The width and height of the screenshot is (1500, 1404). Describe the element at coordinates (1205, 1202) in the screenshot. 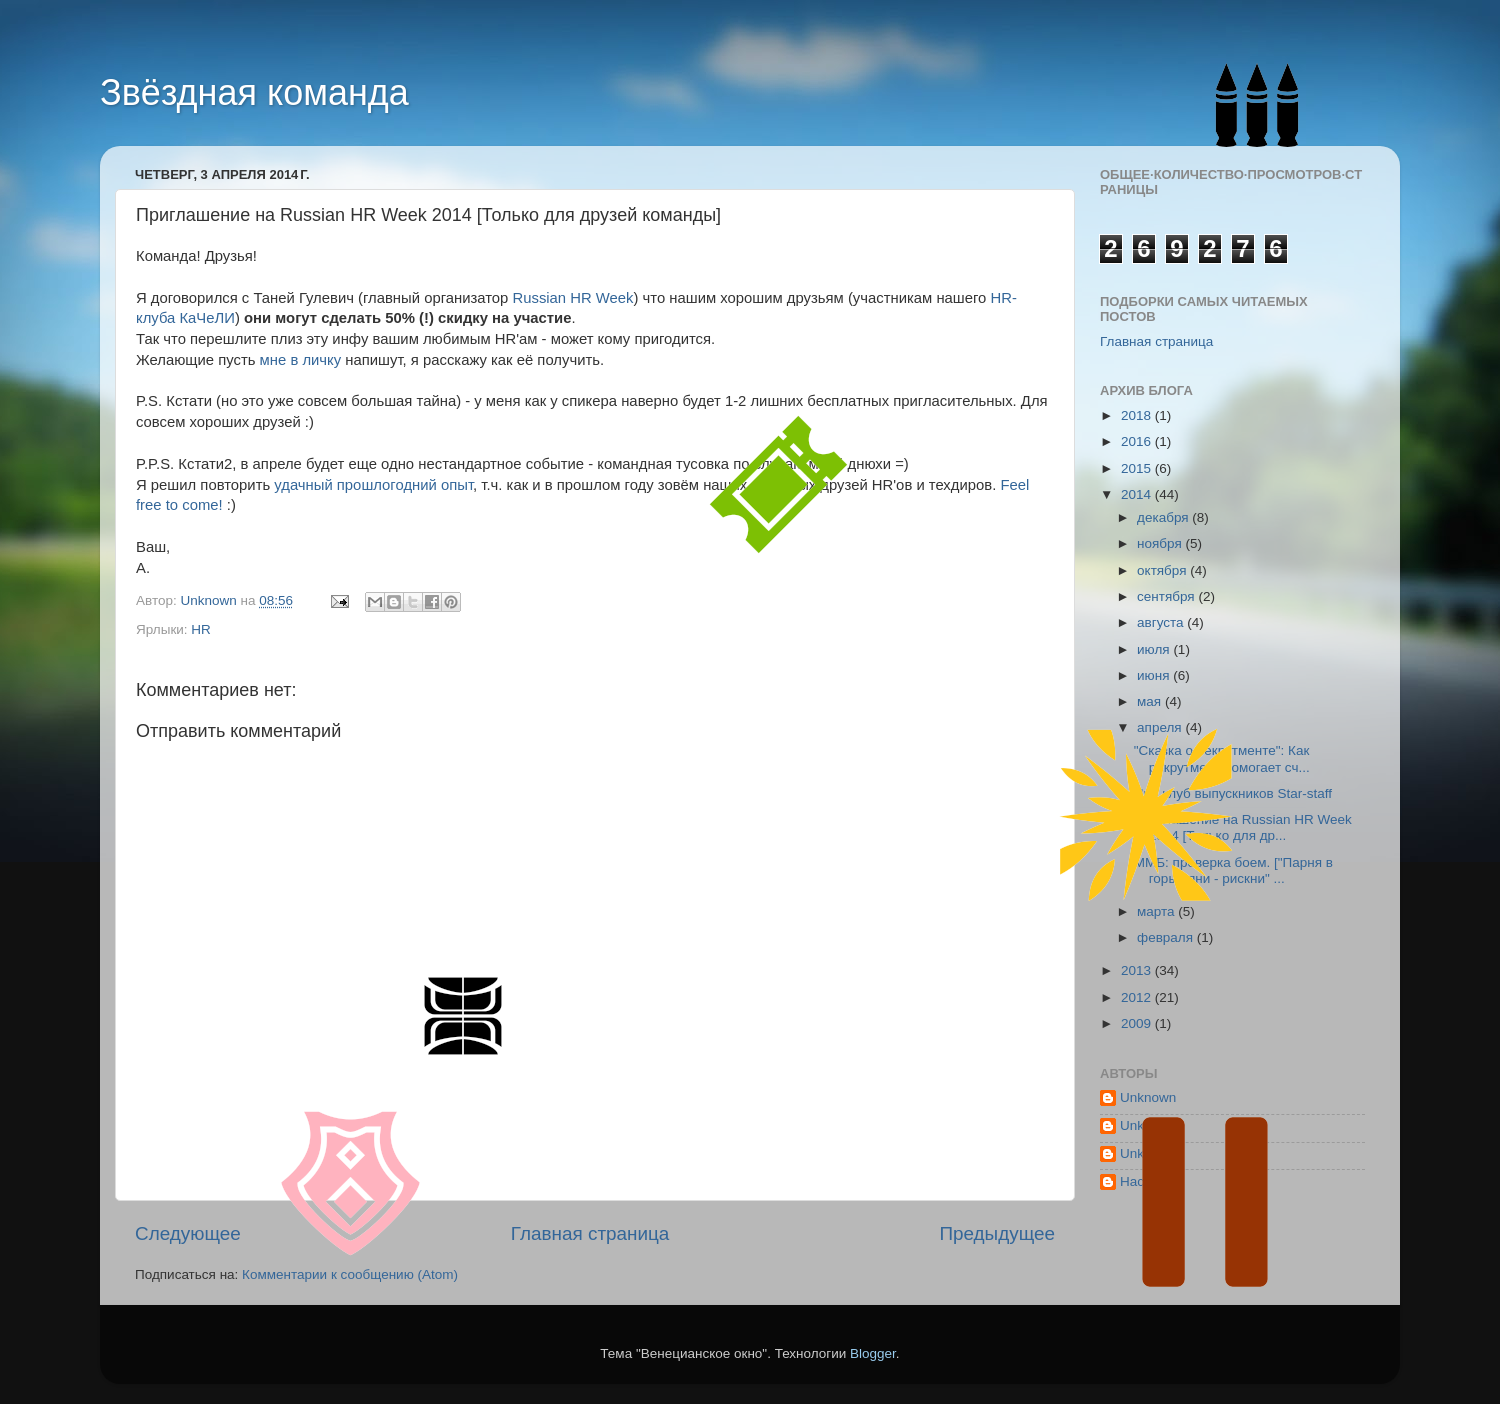

I see `pause media playback` at that location.